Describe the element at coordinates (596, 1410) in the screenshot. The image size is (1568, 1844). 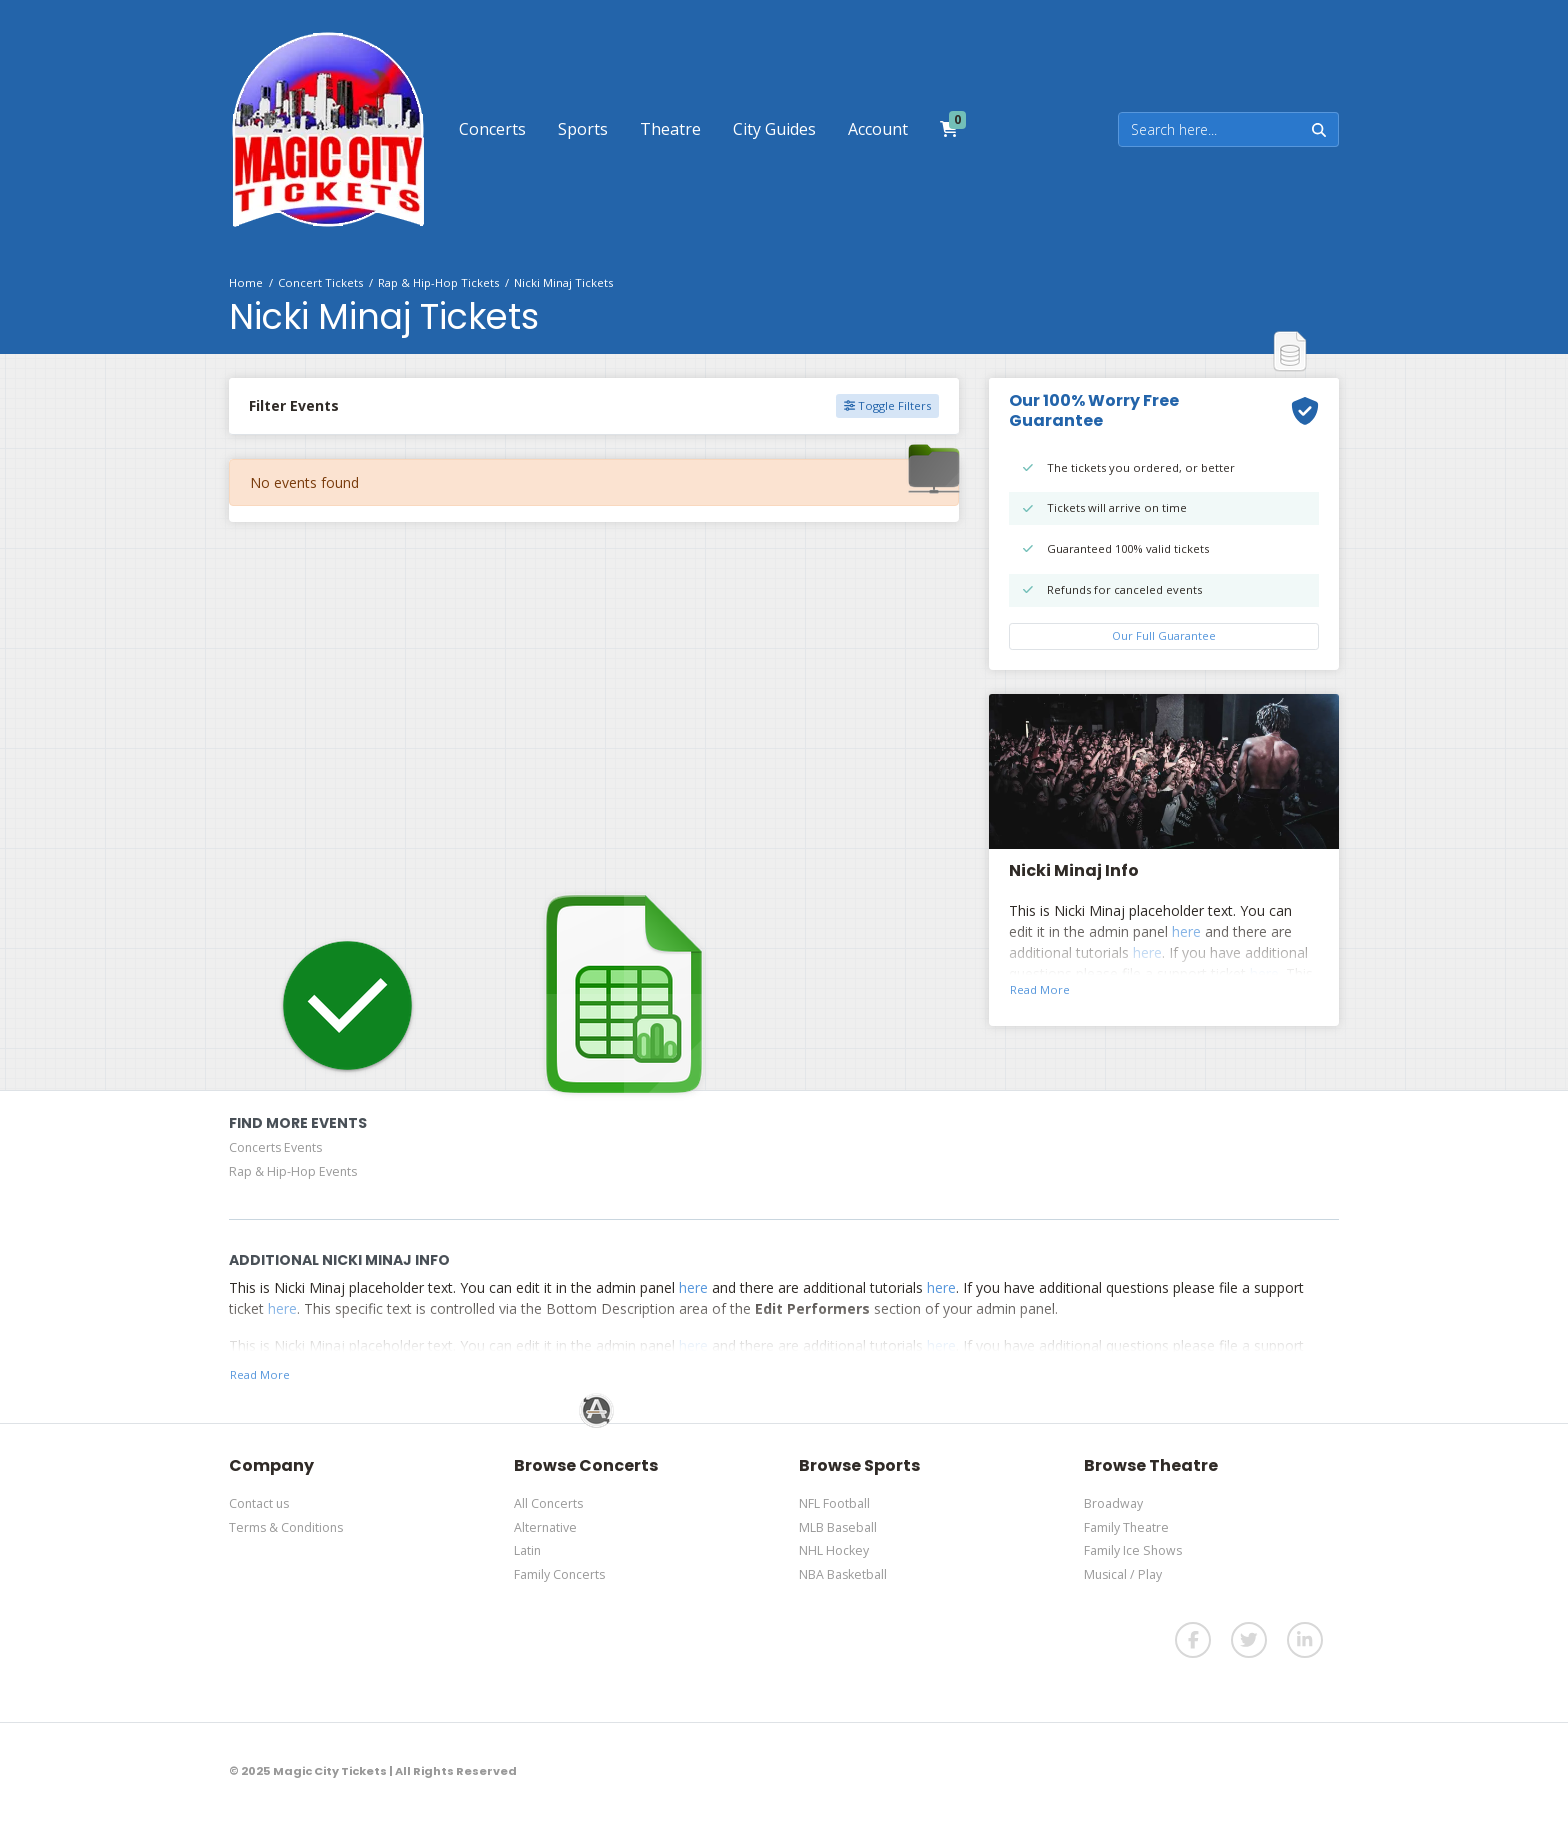
I see `check for available software updates` at that location.